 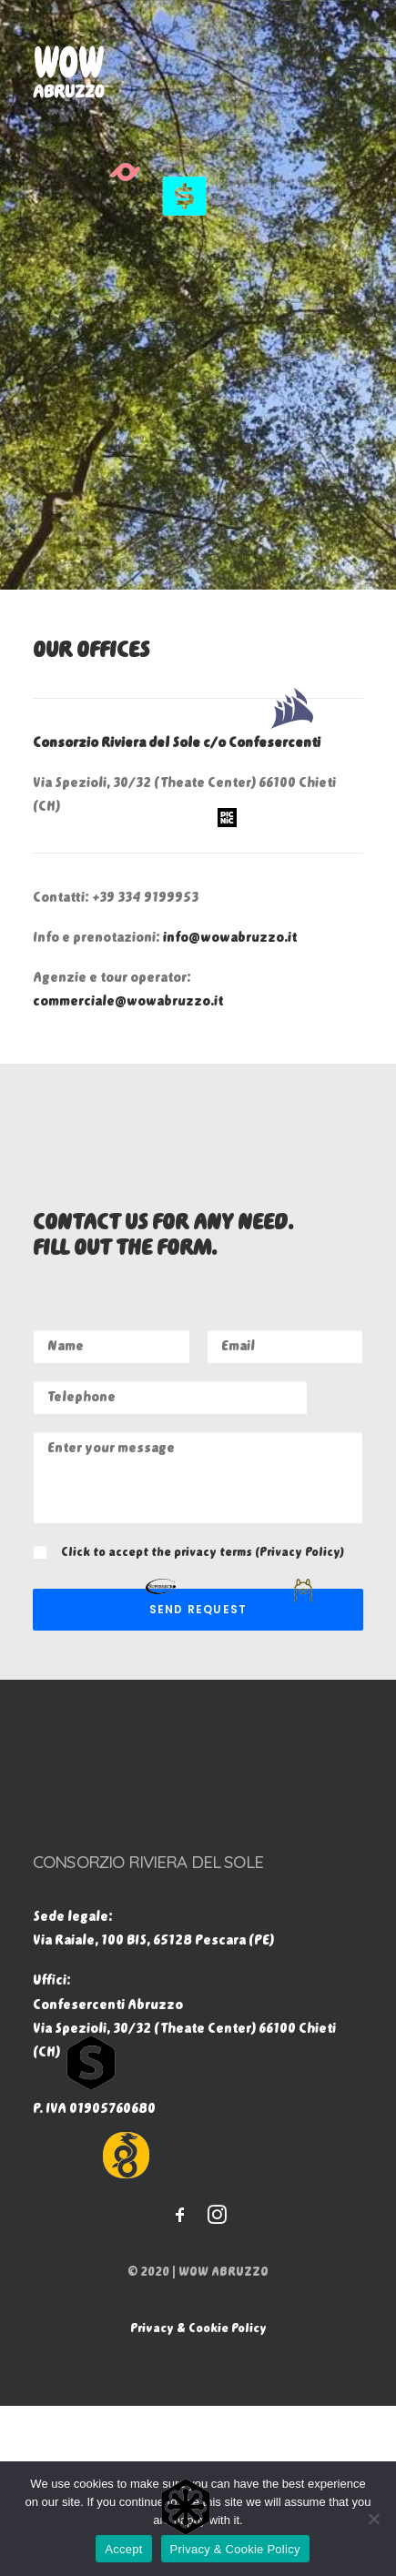 I want to click on Supermicro company logo, so click(x=160, y=1586).